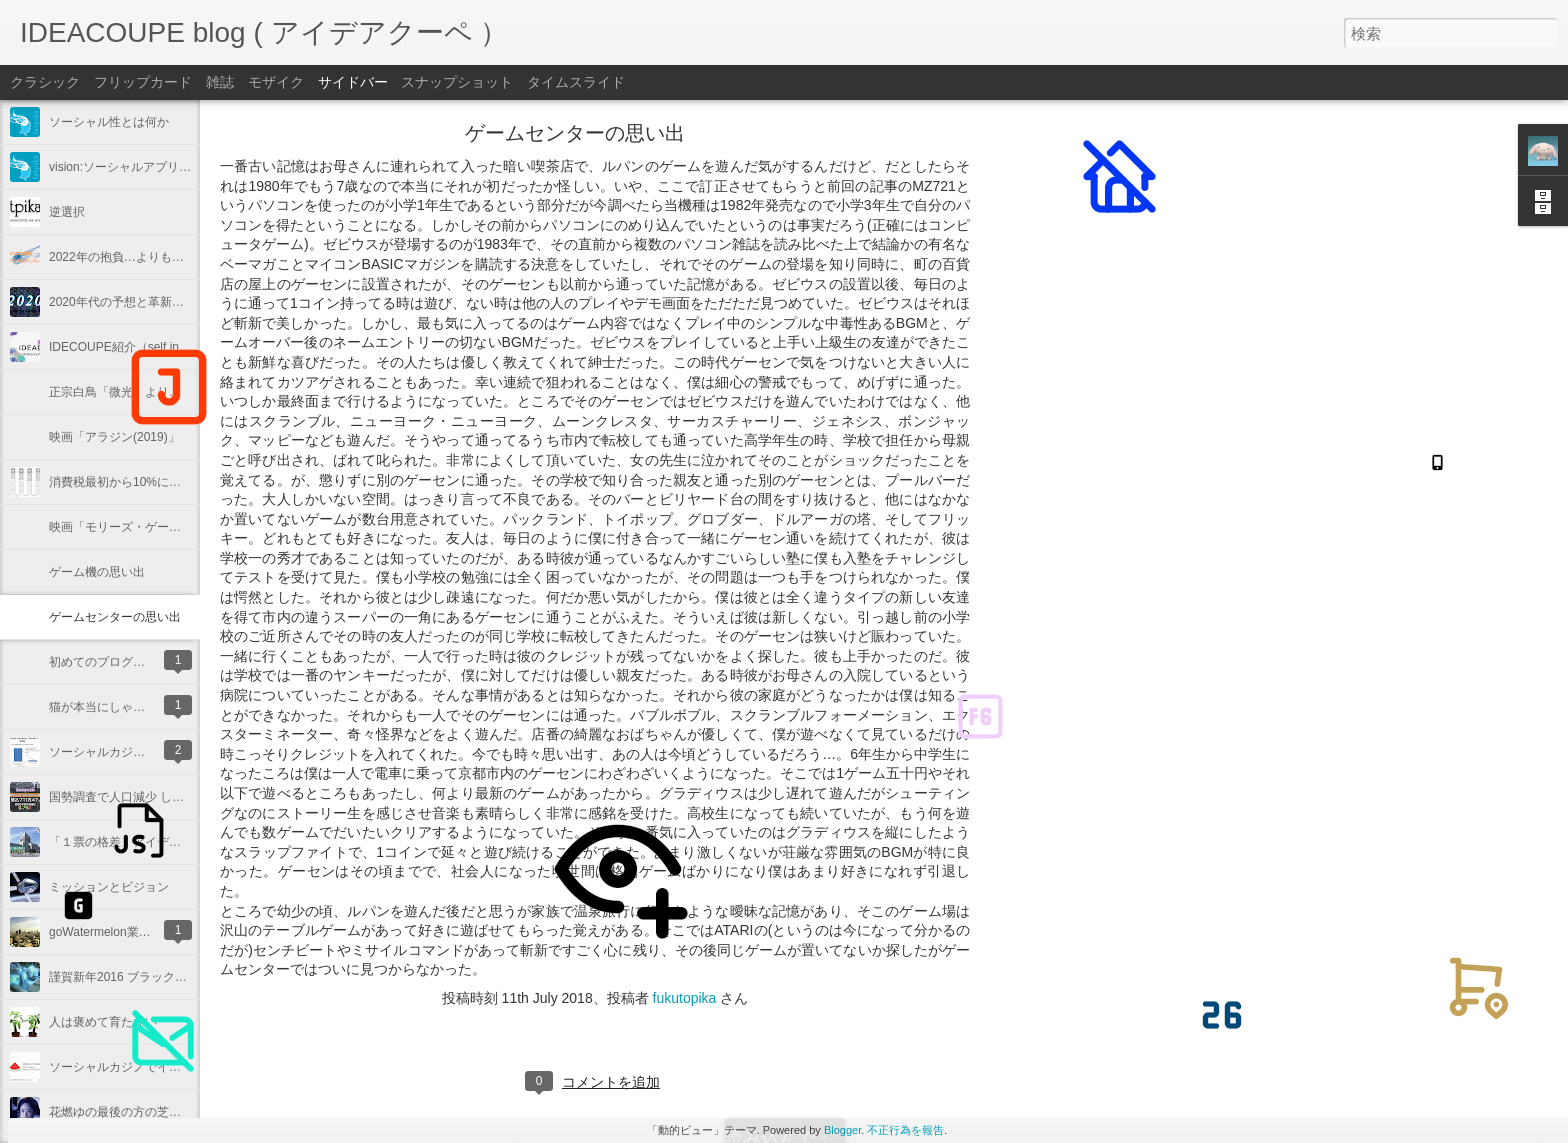 Image resolution: width=1568 pixels, height=1143 pixels. I want to click on represents the letter J in a menu or keyboard interface, so click(169, 387).